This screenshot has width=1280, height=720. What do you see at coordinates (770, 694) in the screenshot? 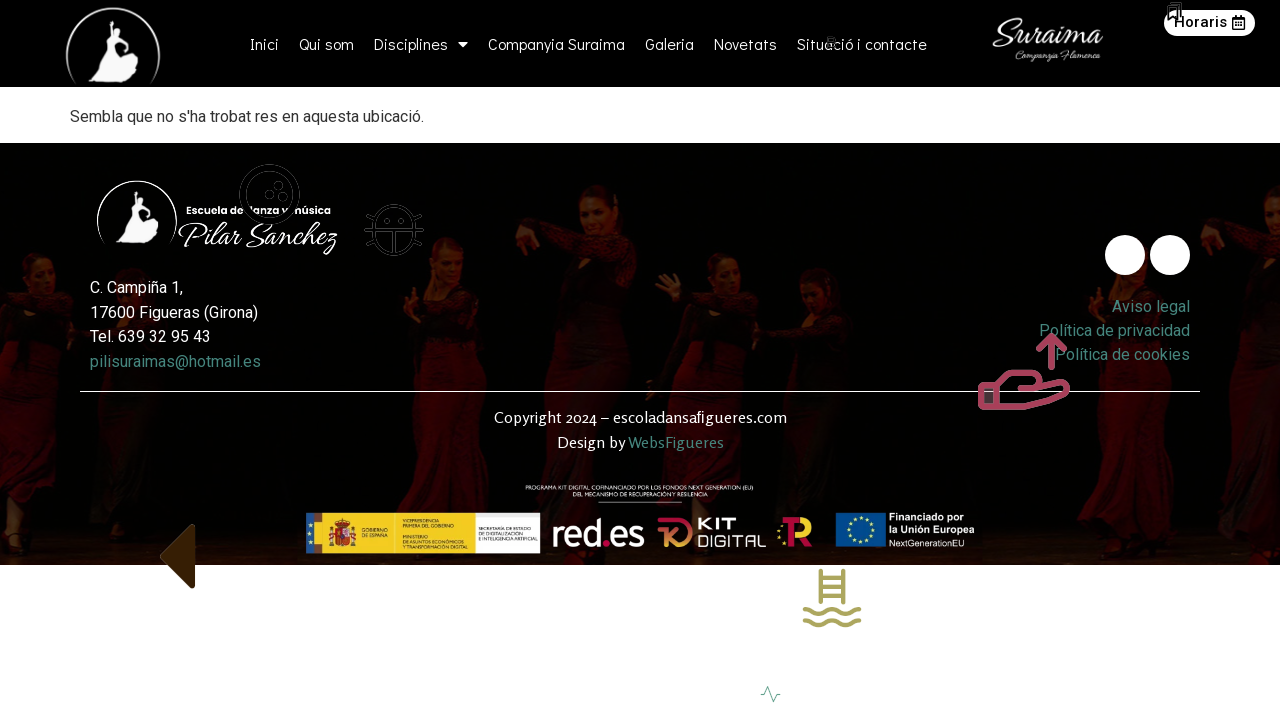
I see `view health or heart rate data` at bounding box center [770, 694].